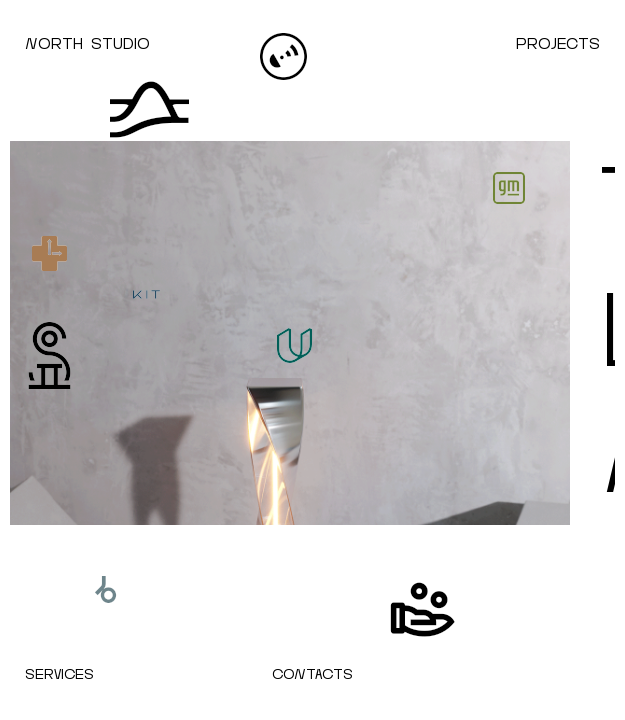 This screenshot has width=625, height=720. Describe the element at coordinates (149, 109) in the screenshot. I see `apache pulsar logo` at that location.